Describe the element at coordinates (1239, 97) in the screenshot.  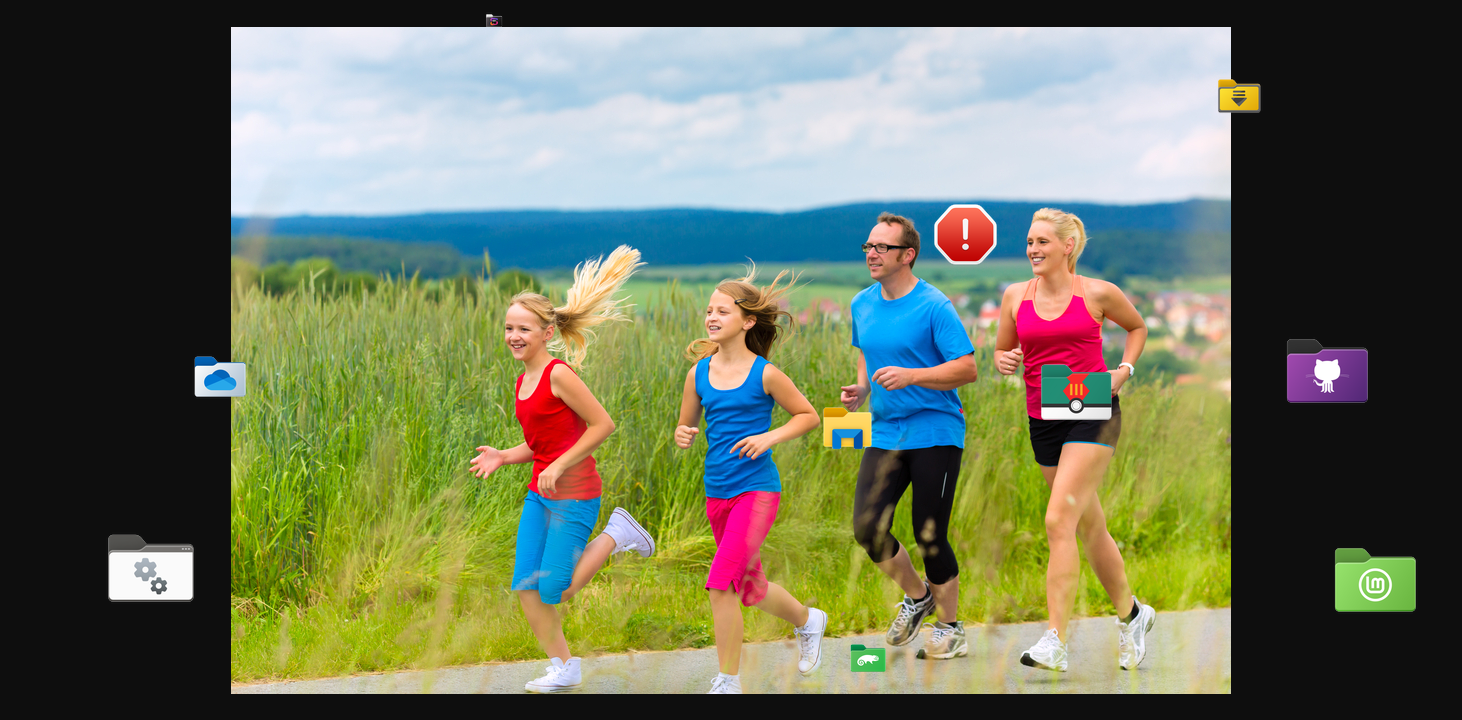
I see `open your getgo download manager folder` at that location.